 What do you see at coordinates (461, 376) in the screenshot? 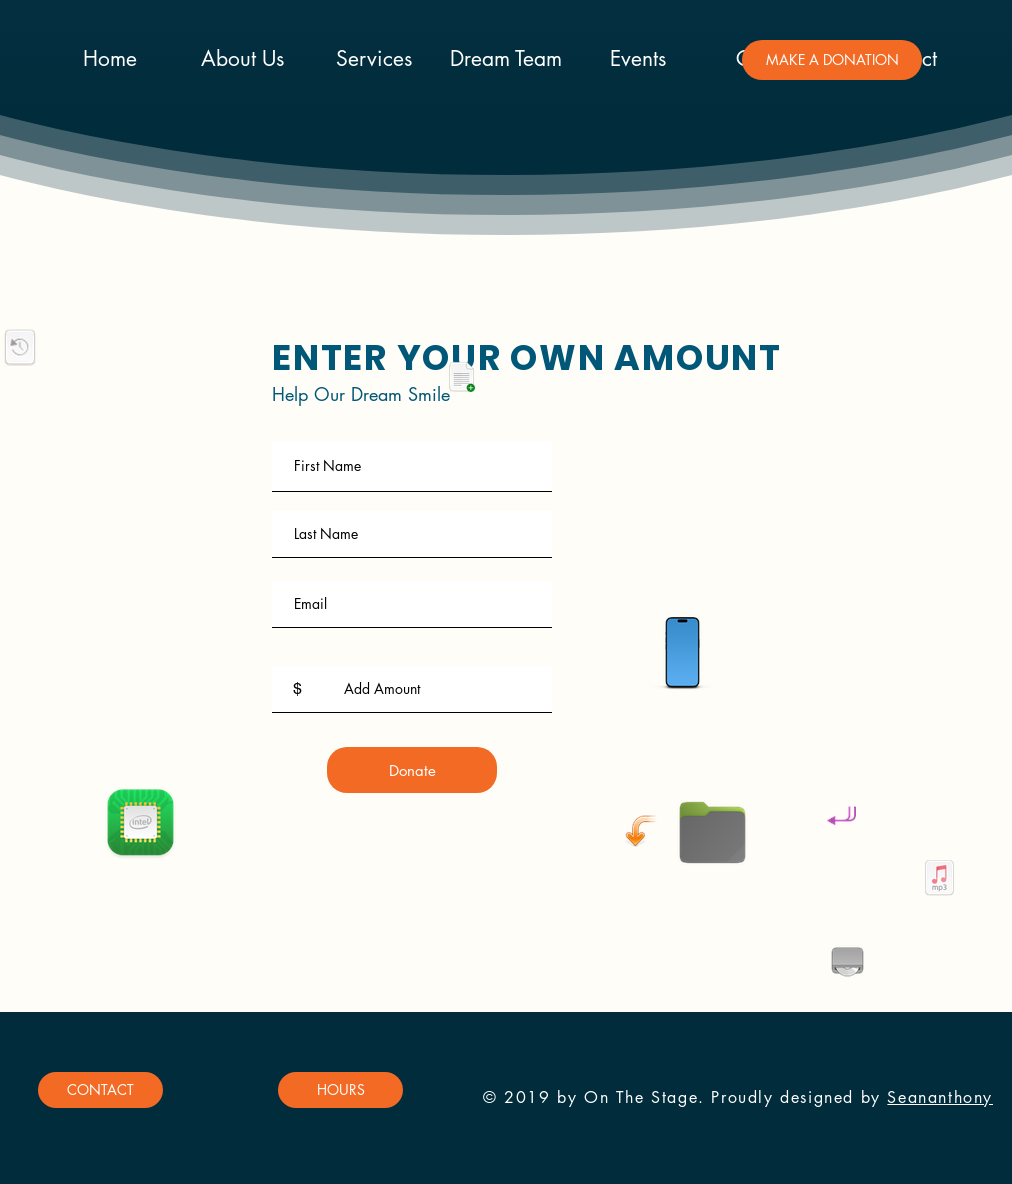
I see `create a new document` at bounding box center [461, 376].